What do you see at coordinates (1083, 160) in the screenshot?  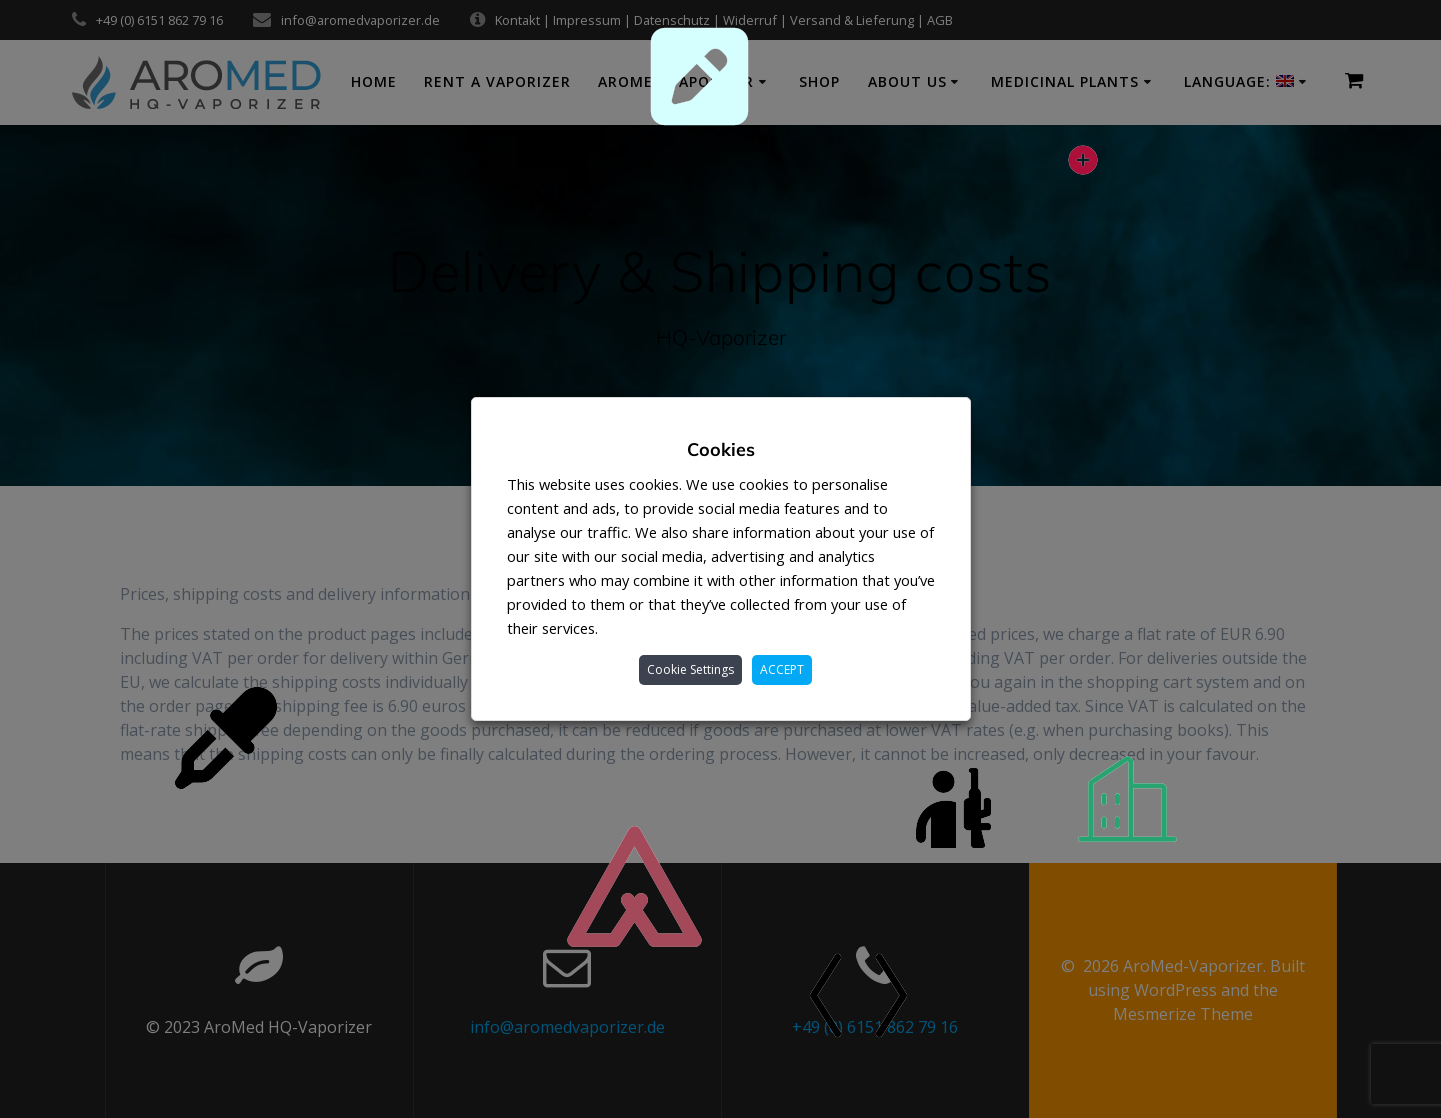 I see `add a new item` at bounding box center [1083, 160].